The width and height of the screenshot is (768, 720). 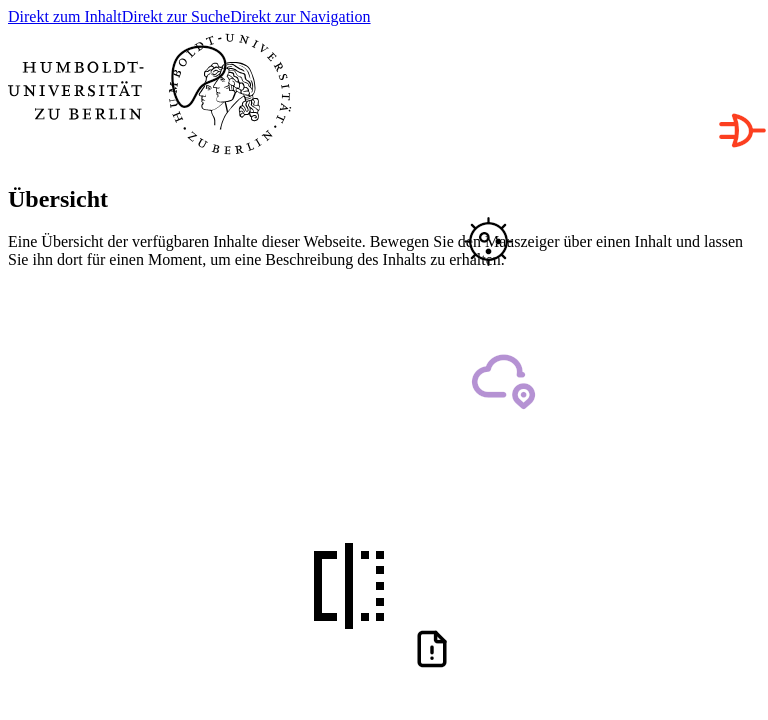 What do you see at coordinates (349, 586) in the screenshot?
I see `flip image horizontally` at bounding box center [349, 586].